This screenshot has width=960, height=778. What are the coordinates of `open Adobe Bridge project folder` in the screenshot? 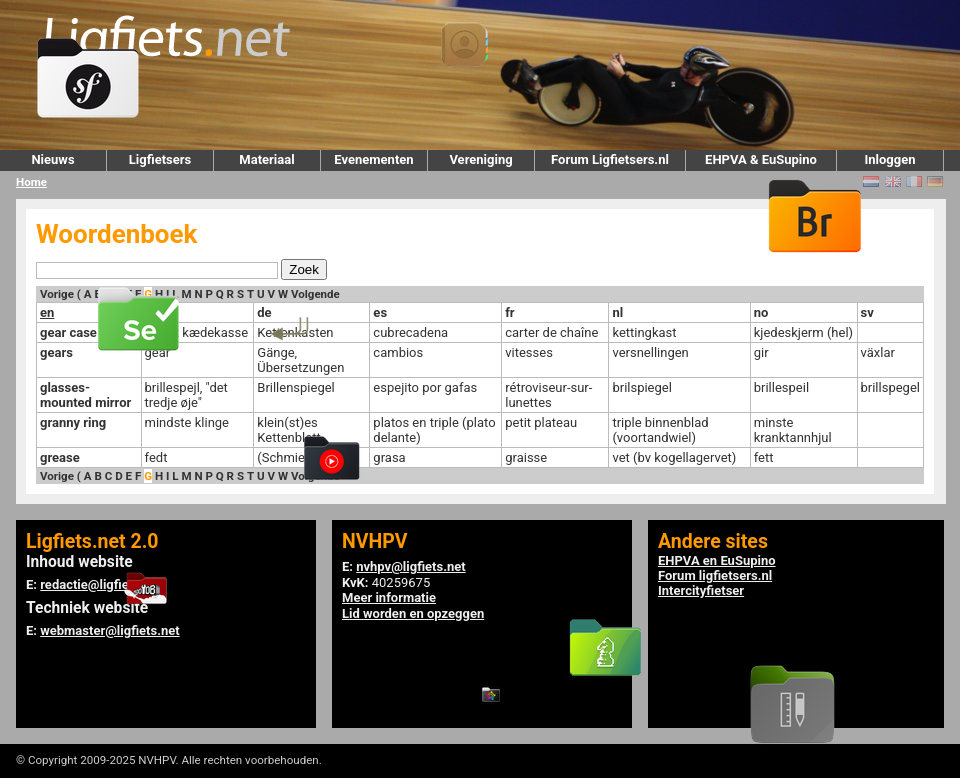 It's located at (814, 218).